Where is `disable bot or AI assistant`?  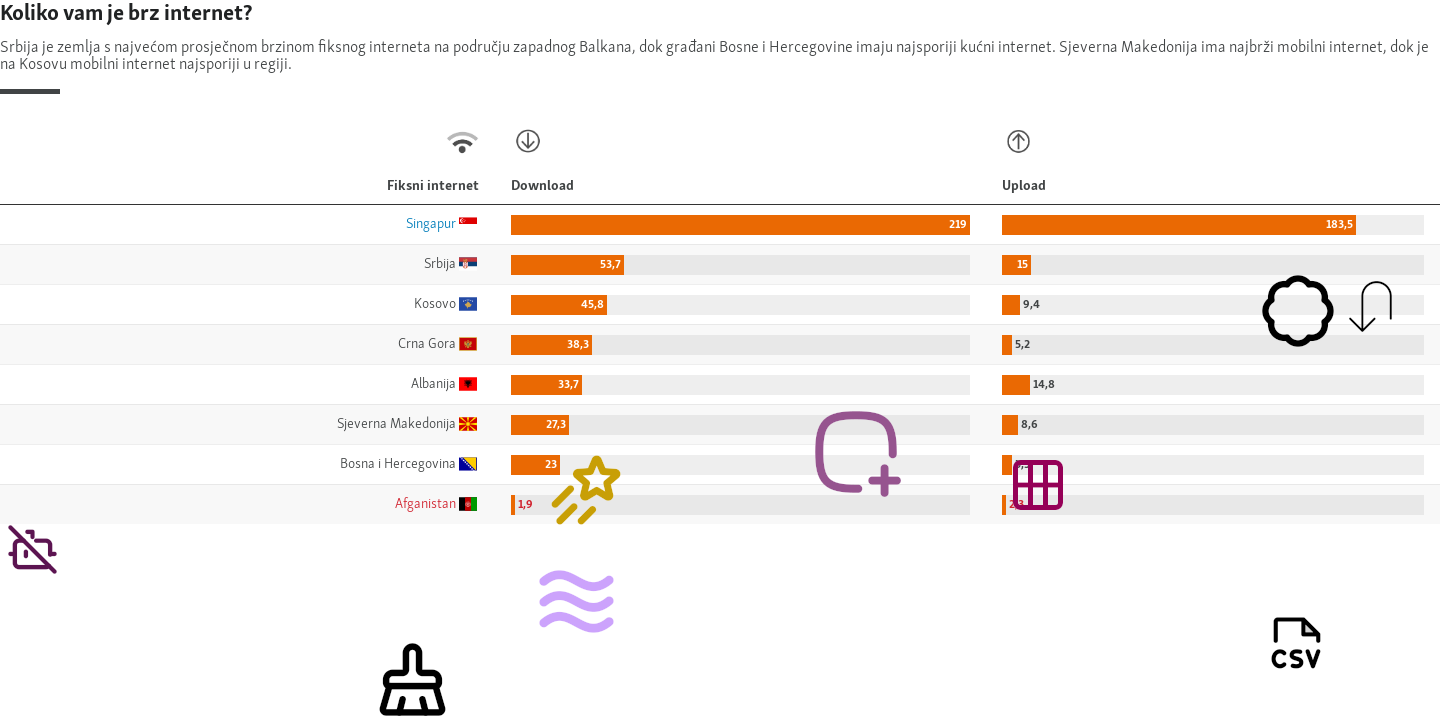 disable bot or AI assistant is located at coordinates (32, 549).